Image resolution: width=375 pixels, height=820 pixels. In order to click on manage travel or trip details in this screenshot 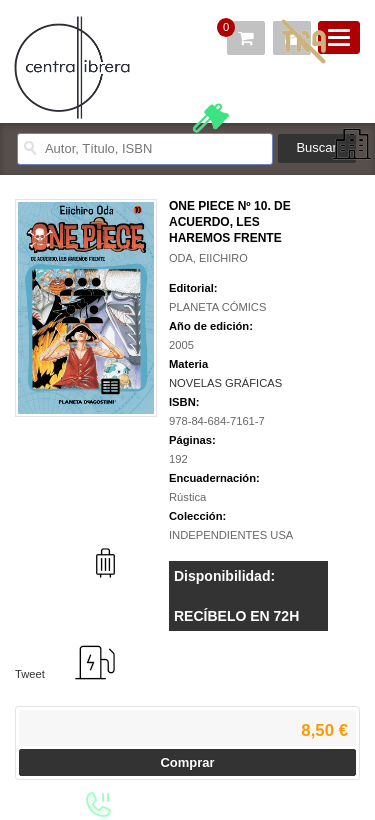, I will do `click(105, 563)`.